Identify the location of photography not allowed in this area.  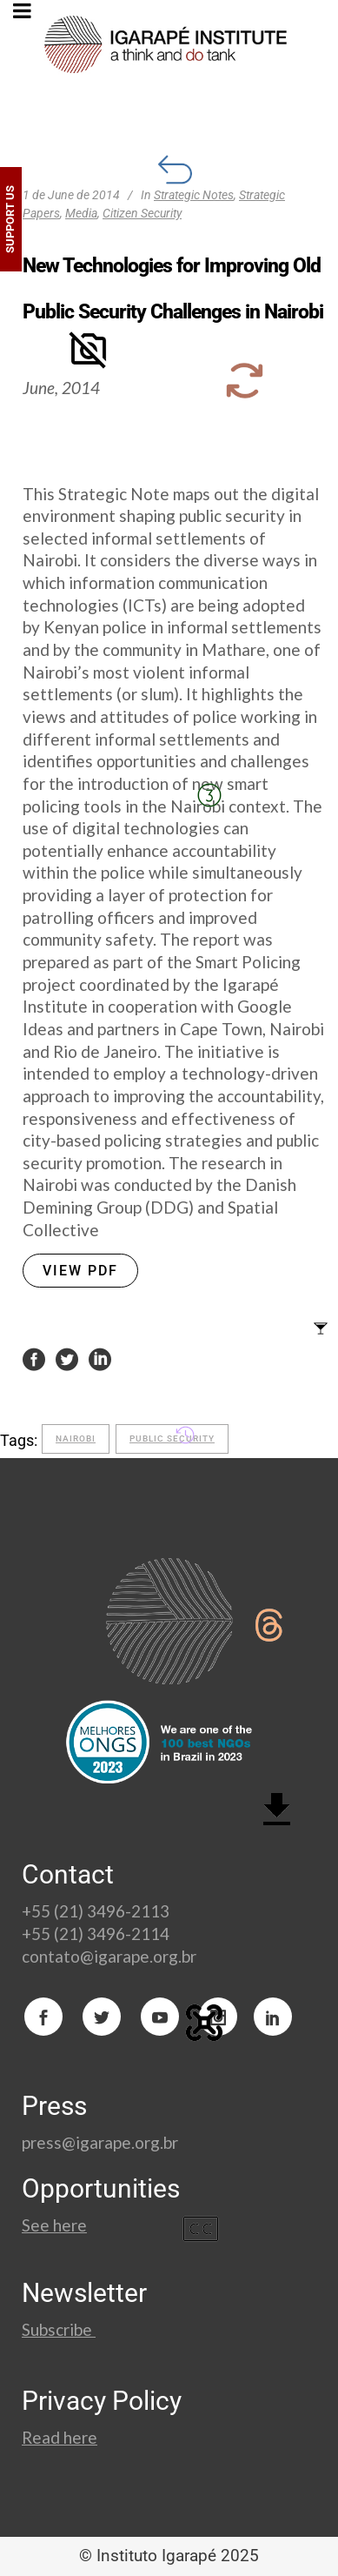
(89, 349).